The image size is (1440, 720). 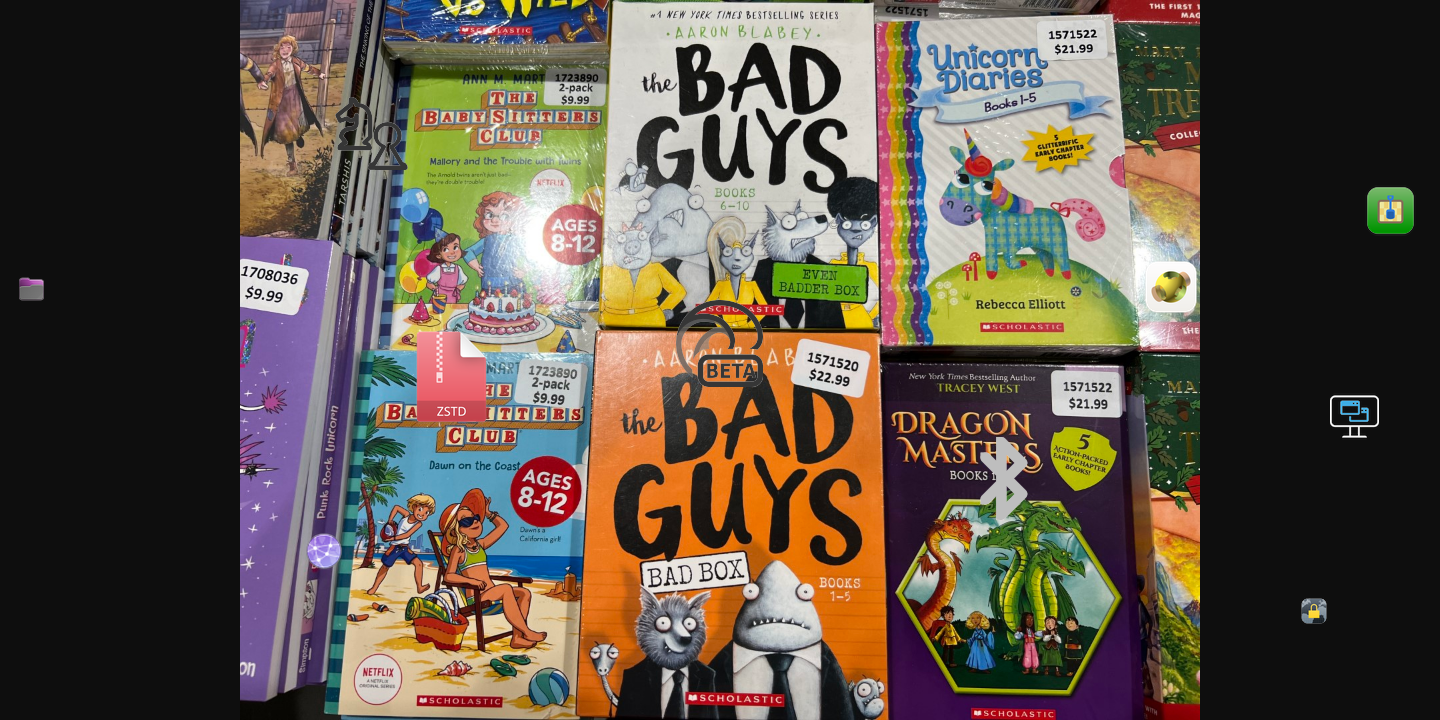 What do you see at coordinates (324, 551) in the screenshot?
I see `access network settings and preferences` at bounding box center [324, 551].